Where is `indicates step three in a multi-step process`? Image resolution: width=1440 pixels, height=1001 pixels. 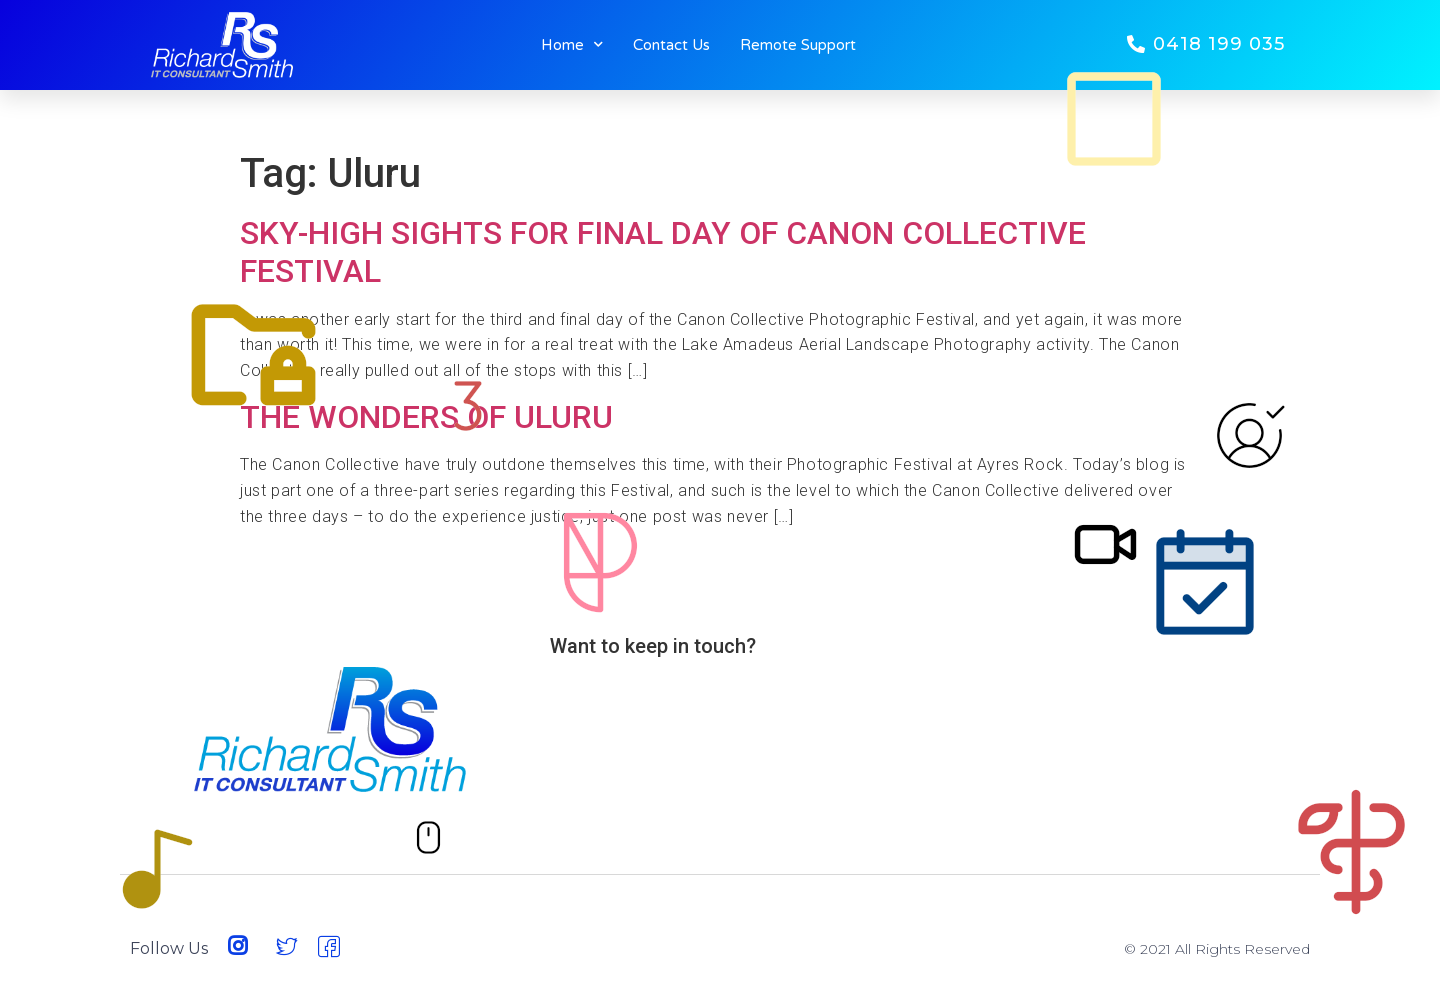
indicates step three in a multi-step process is located at coordinates (468, 406).